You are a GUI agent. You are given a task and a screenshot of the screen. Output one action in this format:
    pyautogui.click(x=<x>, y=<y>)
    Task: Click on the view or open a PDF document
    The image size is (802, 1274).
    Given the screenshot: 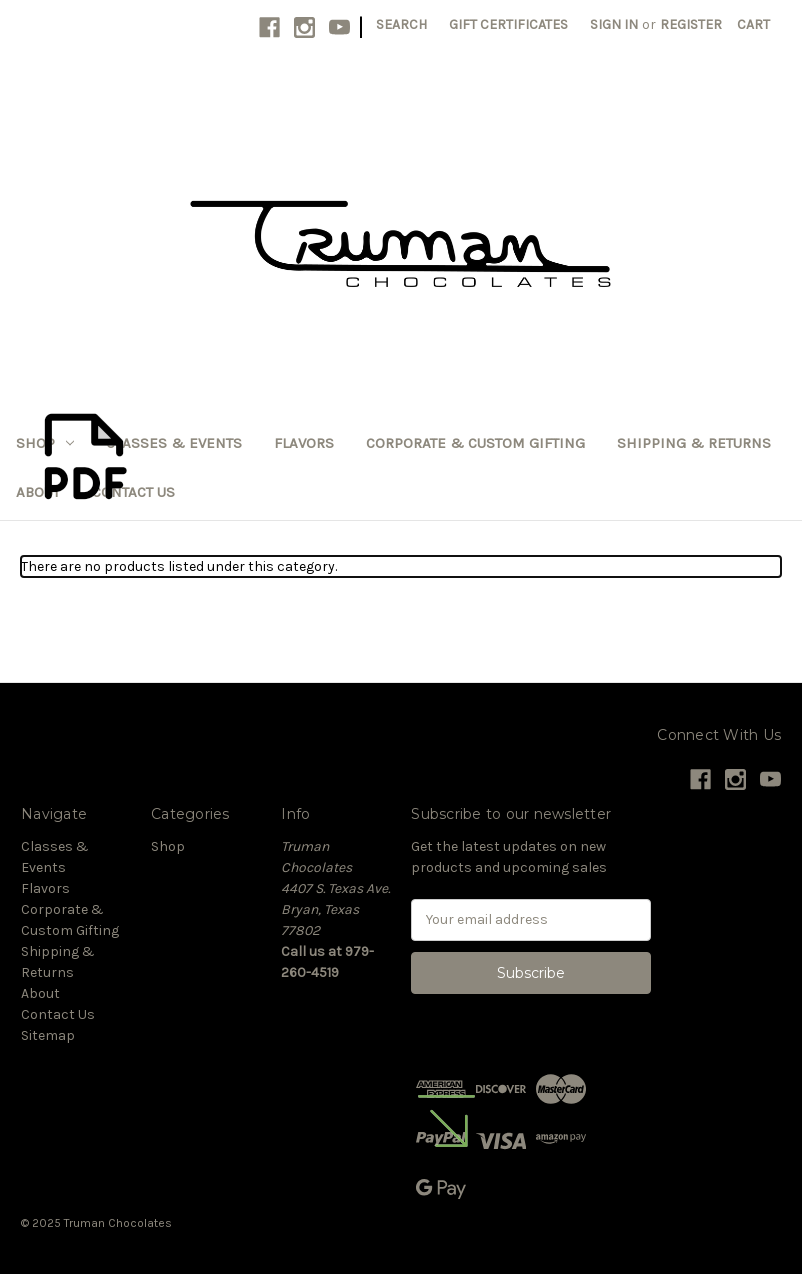 What is the action you would take?
    pyautogui.click(x=84, y=460)
    